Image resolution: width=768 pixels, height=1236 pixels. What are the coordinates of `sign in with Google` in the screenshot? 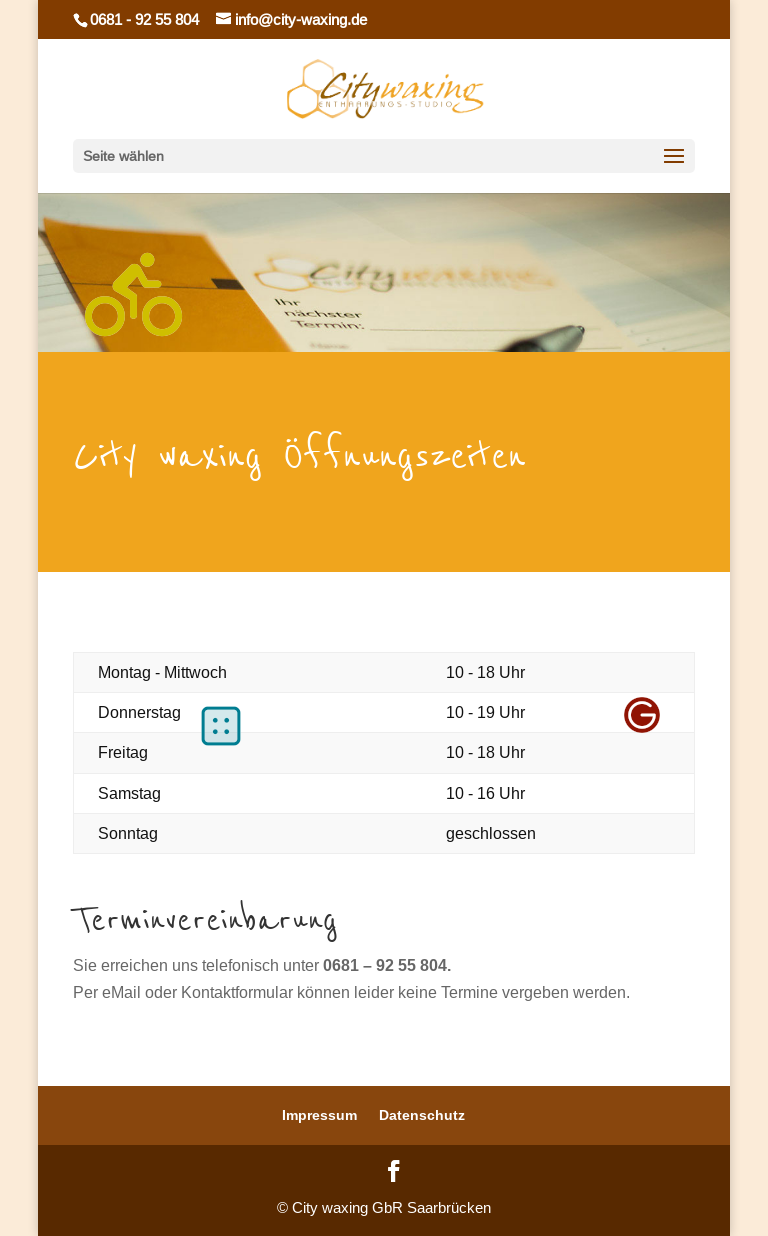 It's located at (642, 715).